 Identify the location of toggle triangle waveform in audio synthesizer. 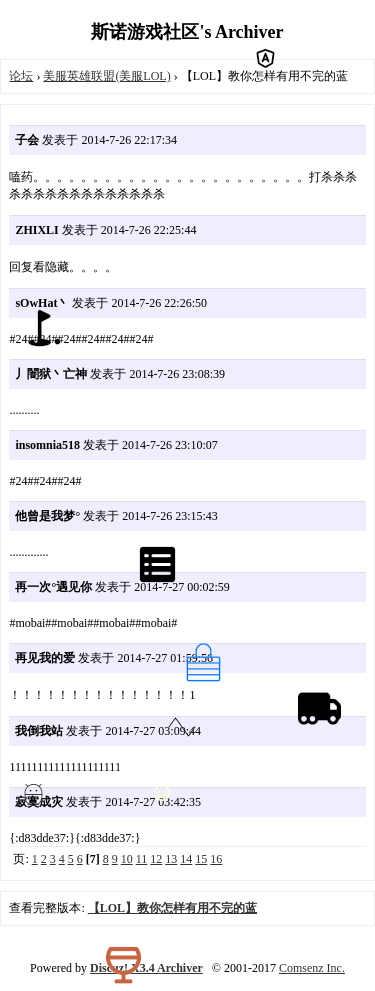
(182, 727).